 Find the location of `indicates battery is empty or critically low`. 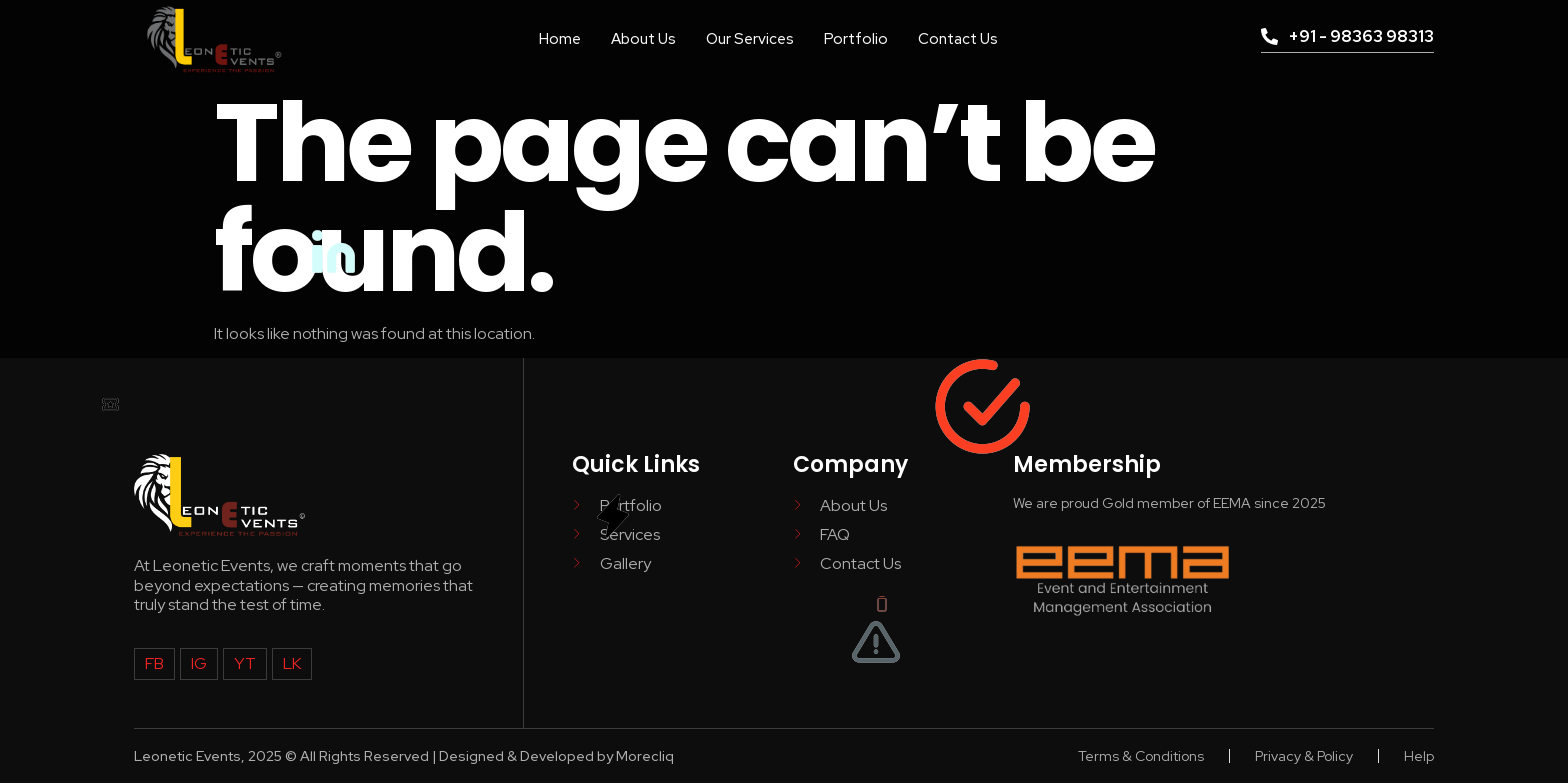

indicates battery is empty or critically low is located at coordinates (882, 604).